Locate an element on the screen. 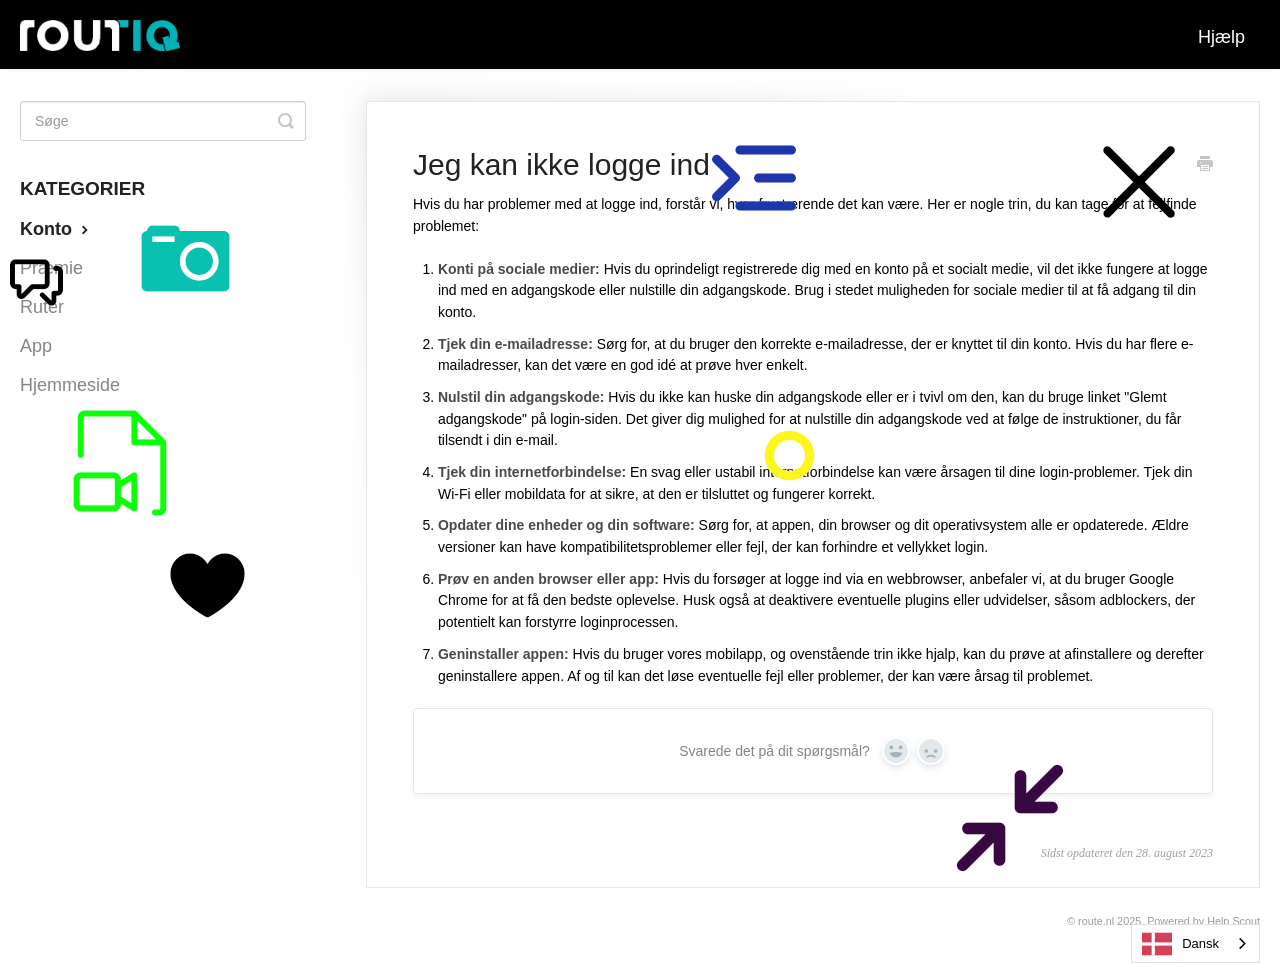  view discussion thread is located at coordinates (36, 282).